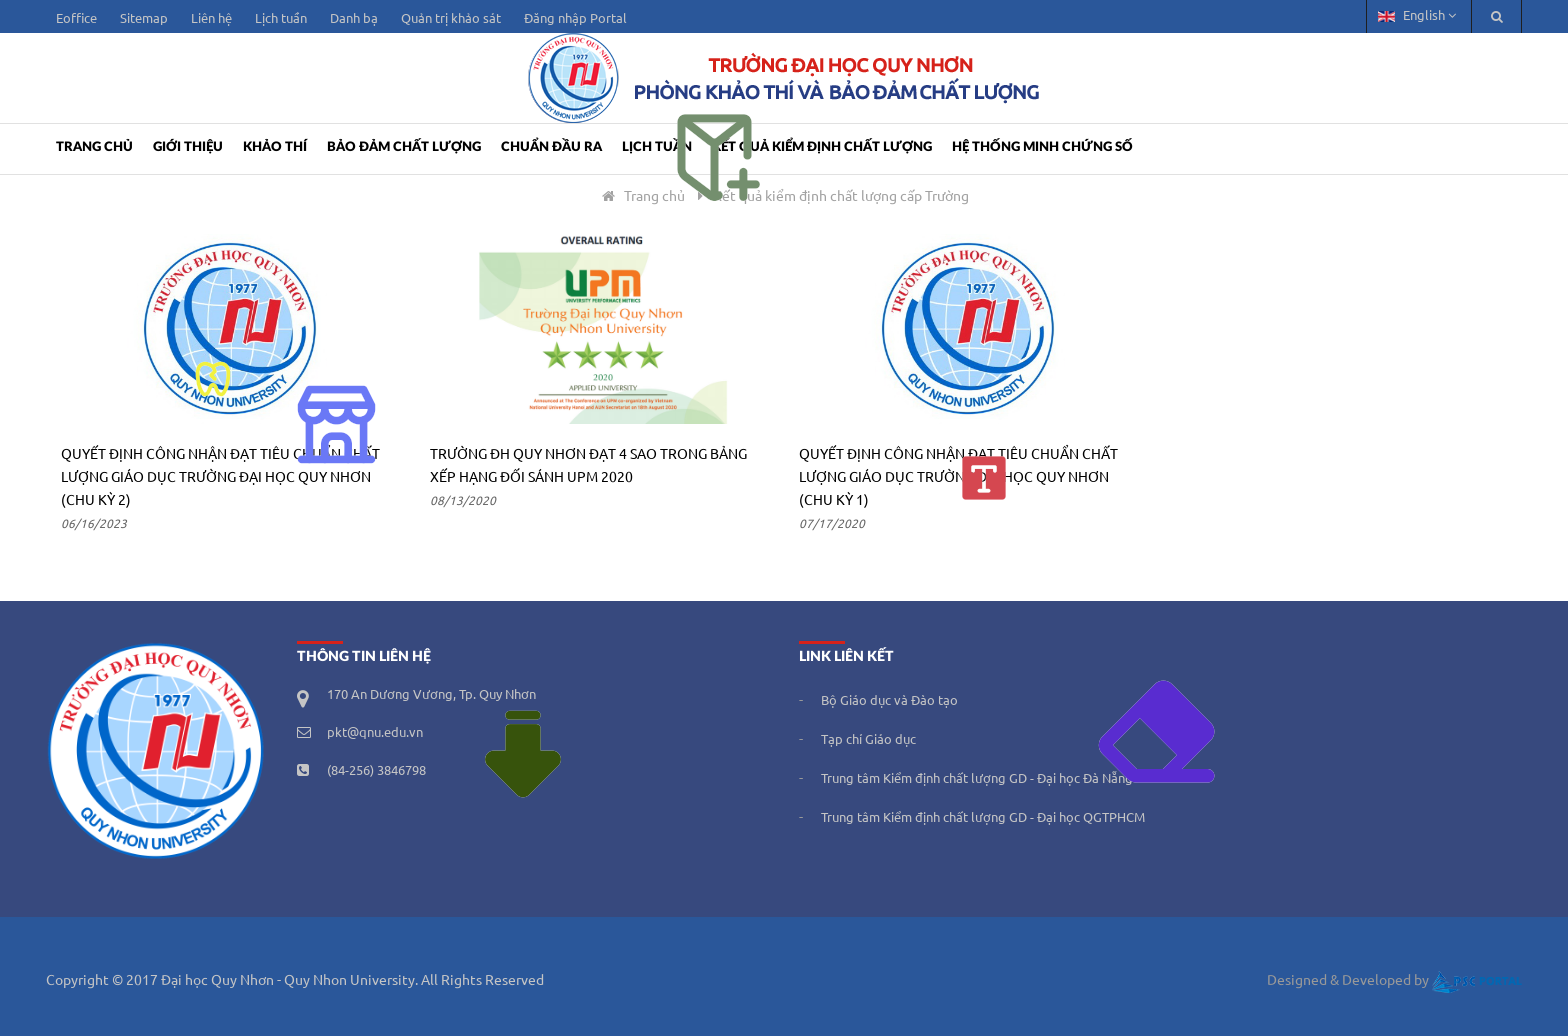  What do you see at coordinates (714, 155) in the screenshot?
I see `add a new 3D object or prism shape` at bounding box center [714, 155].